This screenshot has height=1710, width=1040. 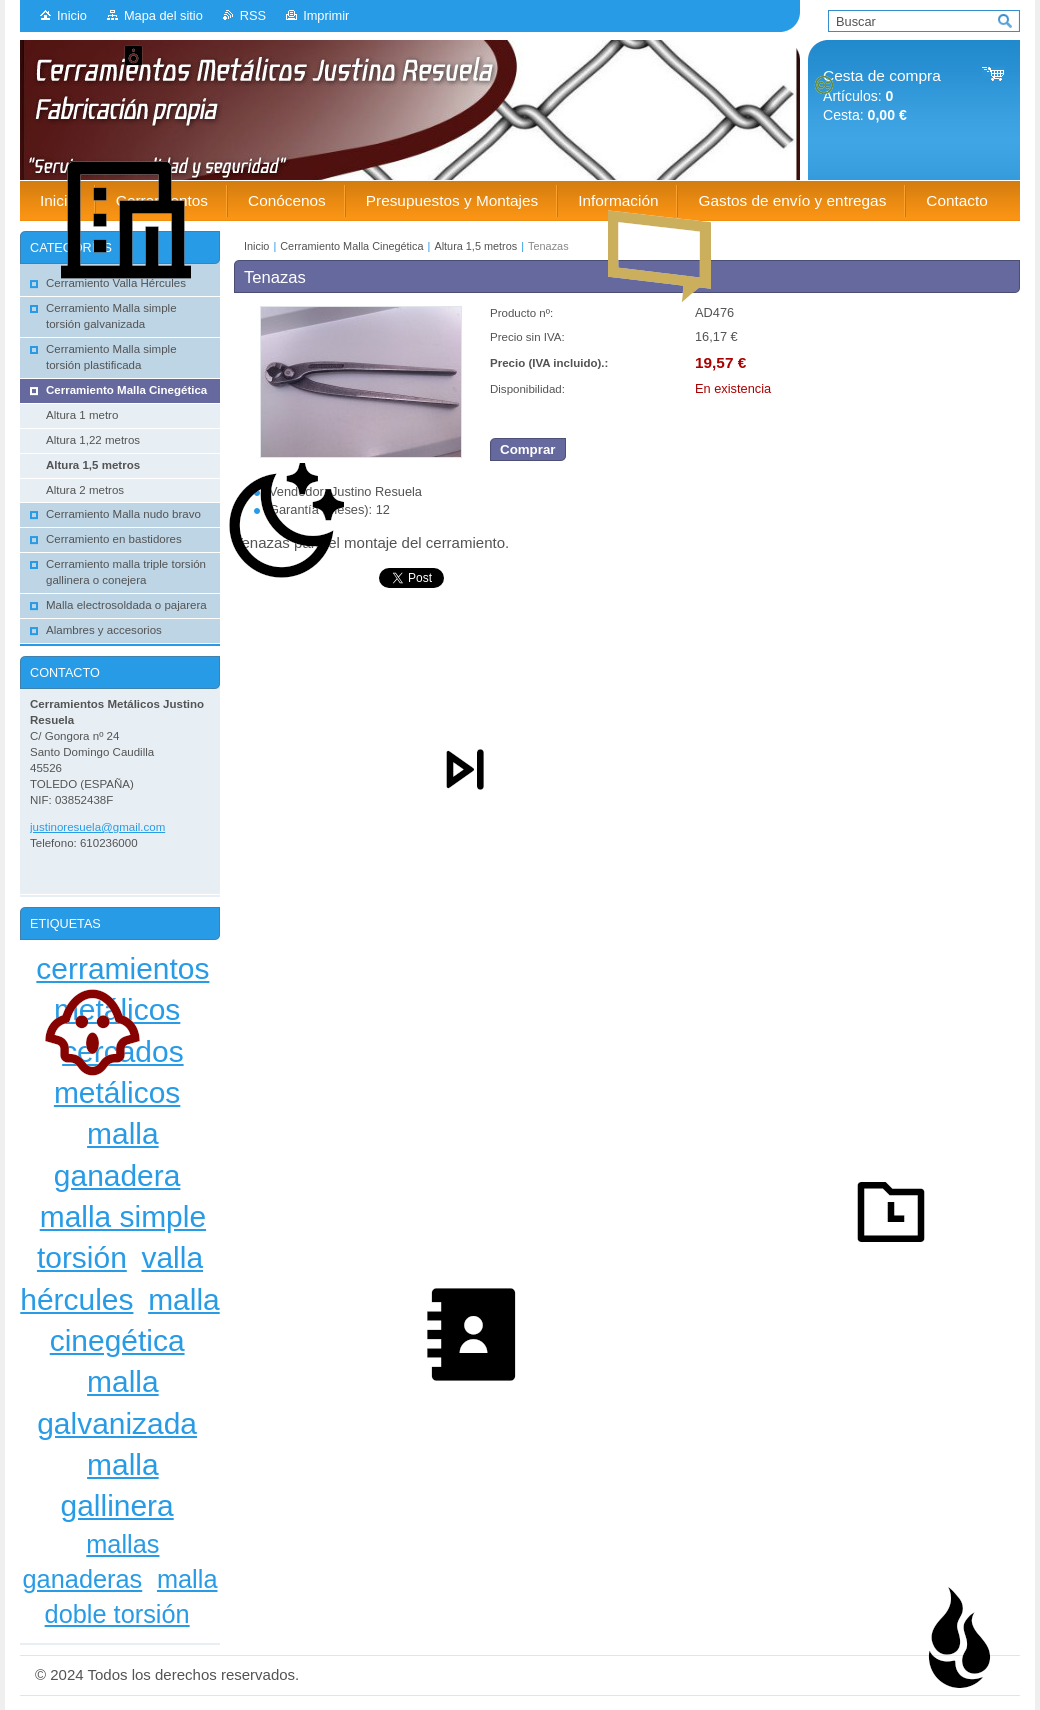 What do you see at coordinates (959, 1637) in the screenshot?
I see `backblaze cloud backup service logo` at bounding box center [959, 1637].